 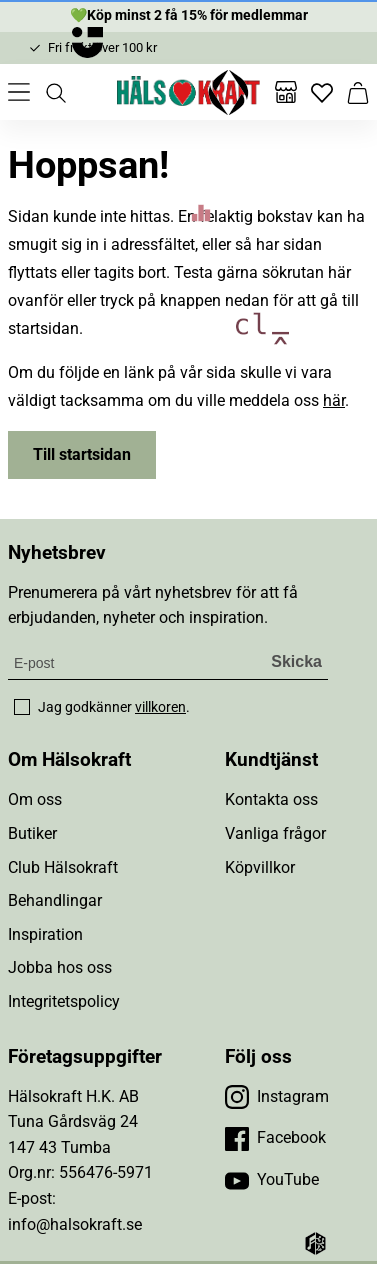 What do you see at coordinates (228, 92) in the screenshot?
I see `ethereum name service (ENS) logo` at bounding box center [228, 92].